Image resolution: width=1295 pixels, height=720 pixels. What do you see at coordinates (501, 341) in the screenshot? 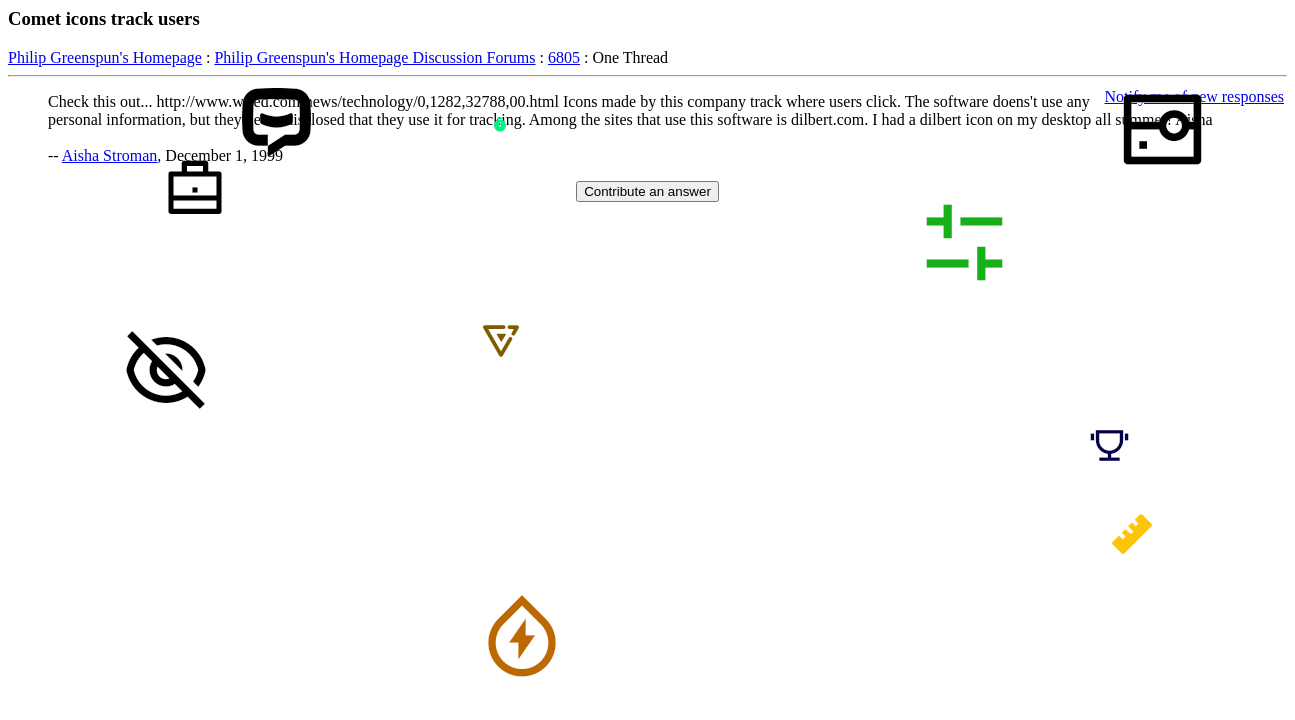
I see `navigate to AntV data visualization library` at bounding box center [501, 341].